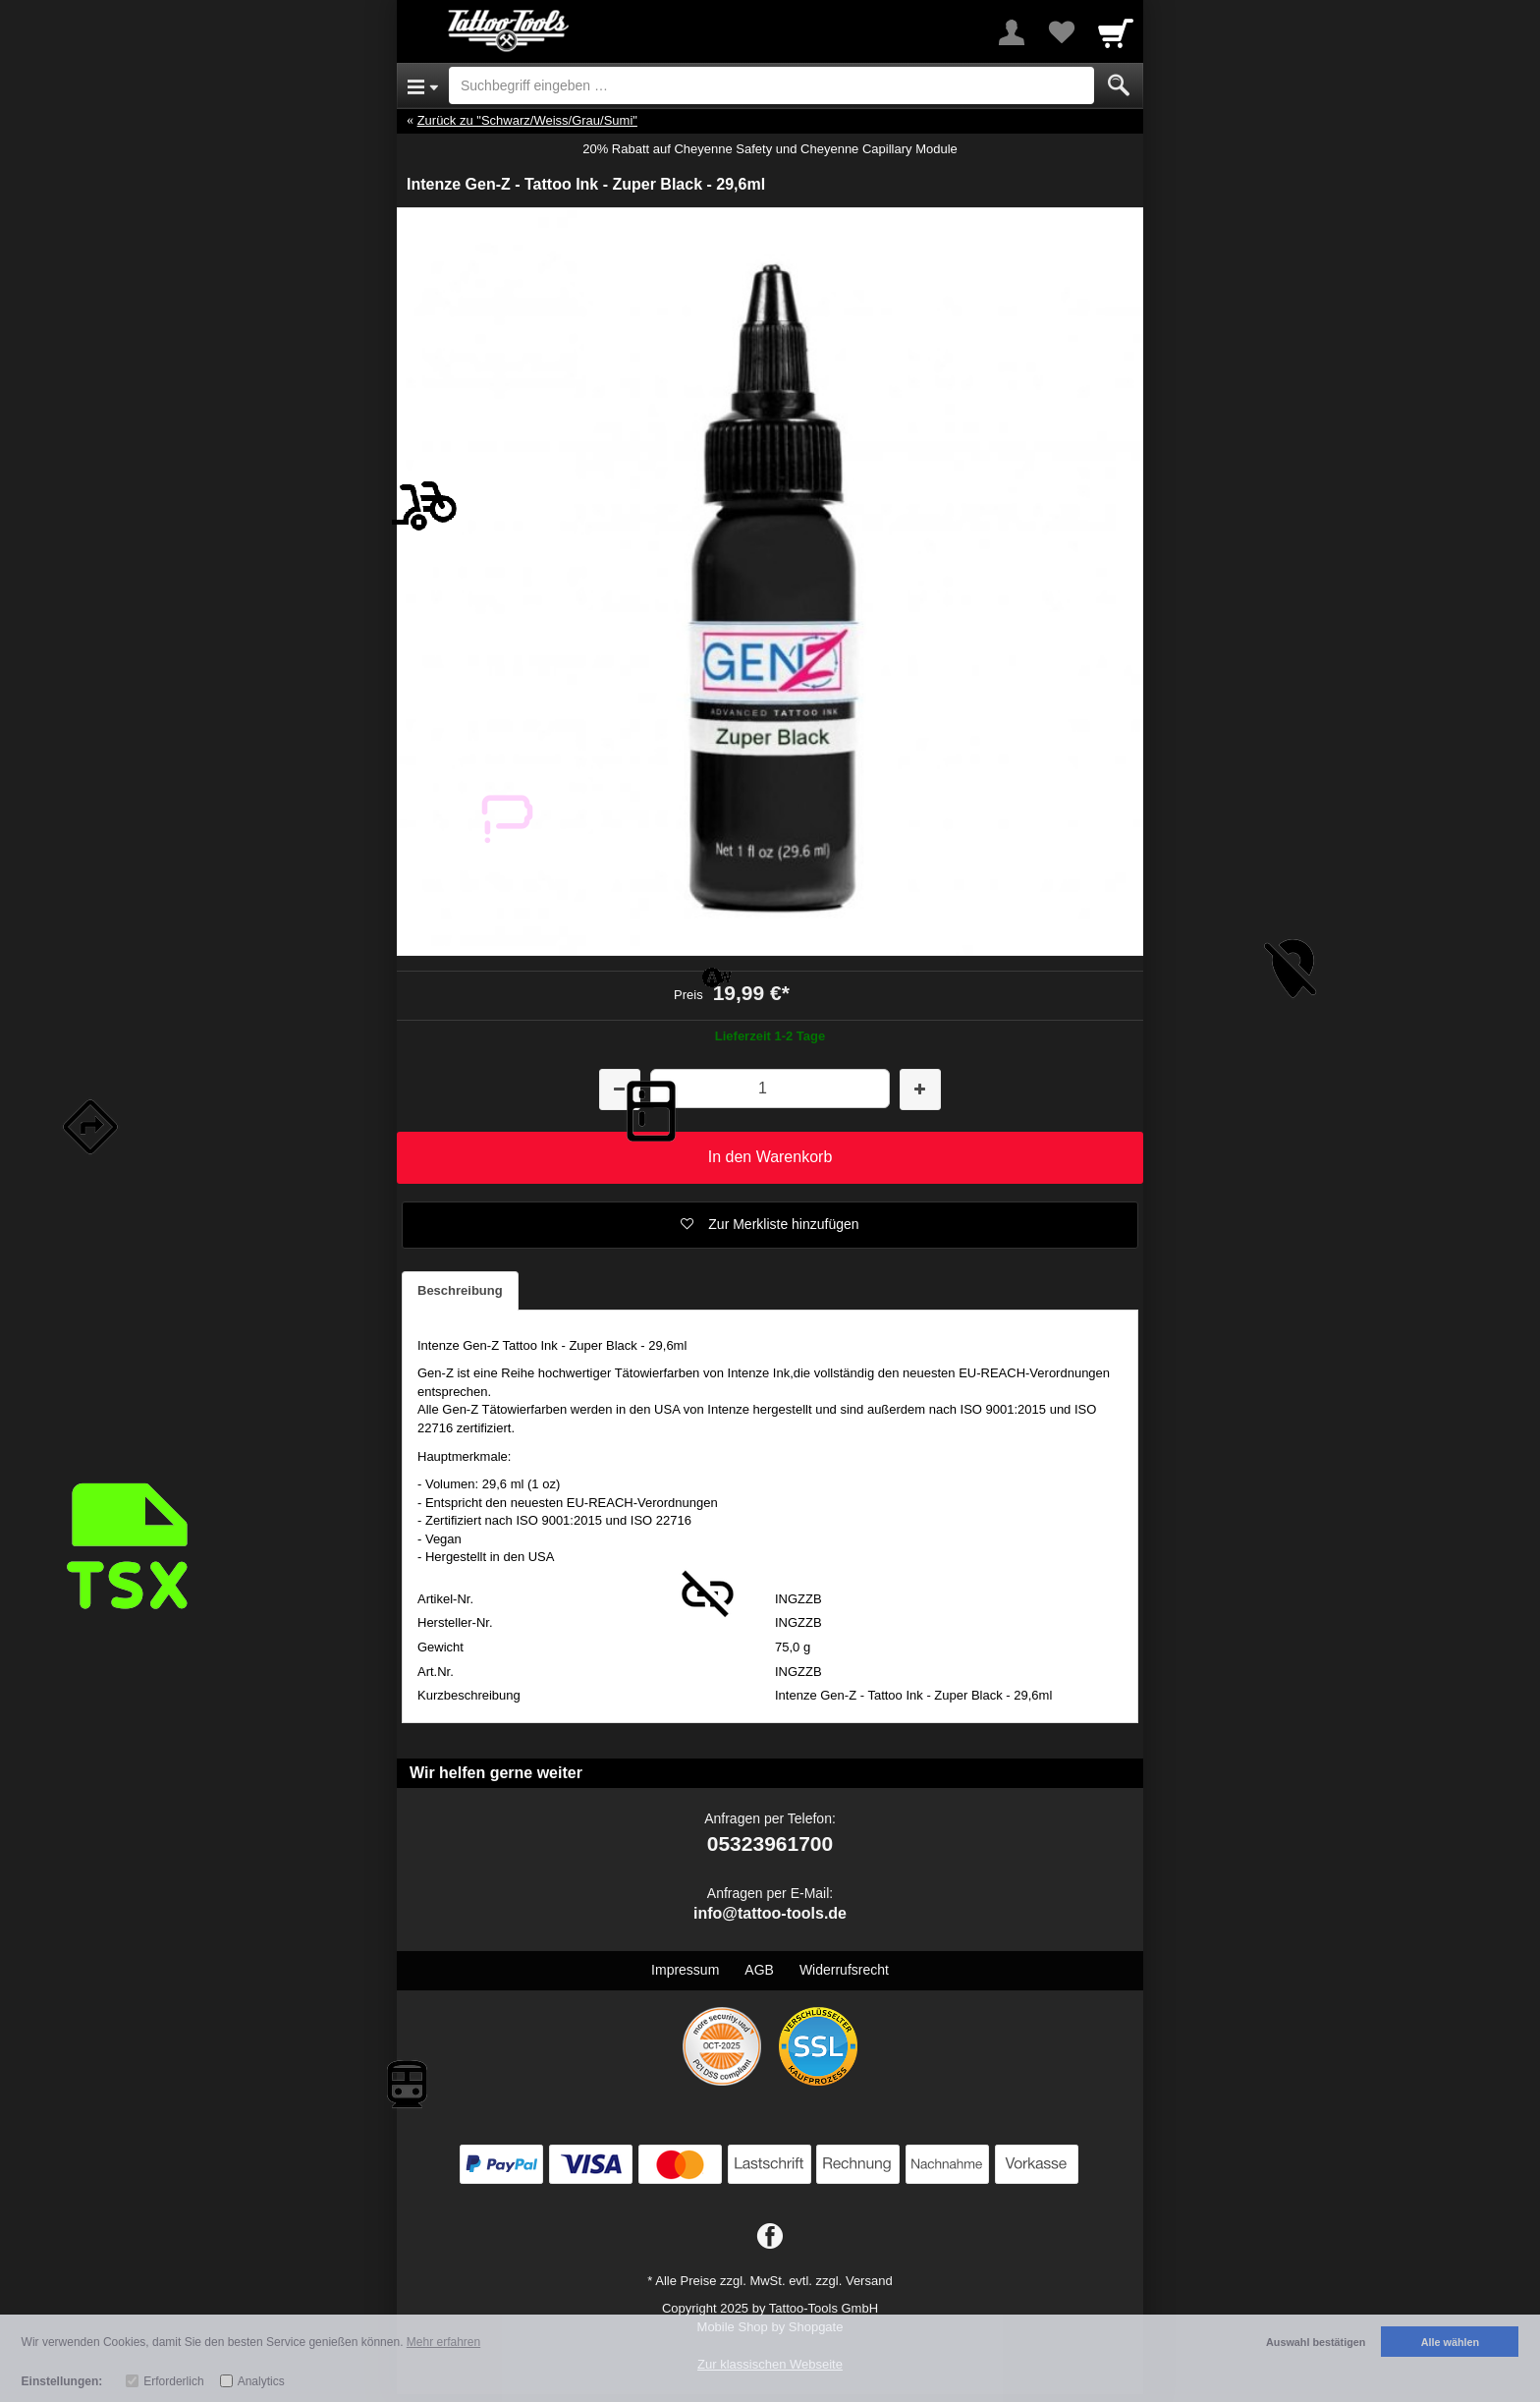  What do you see at coordinates (717, 978) in the screenshot?
I see `enable auto white balance` at bounding box center [717, 978].